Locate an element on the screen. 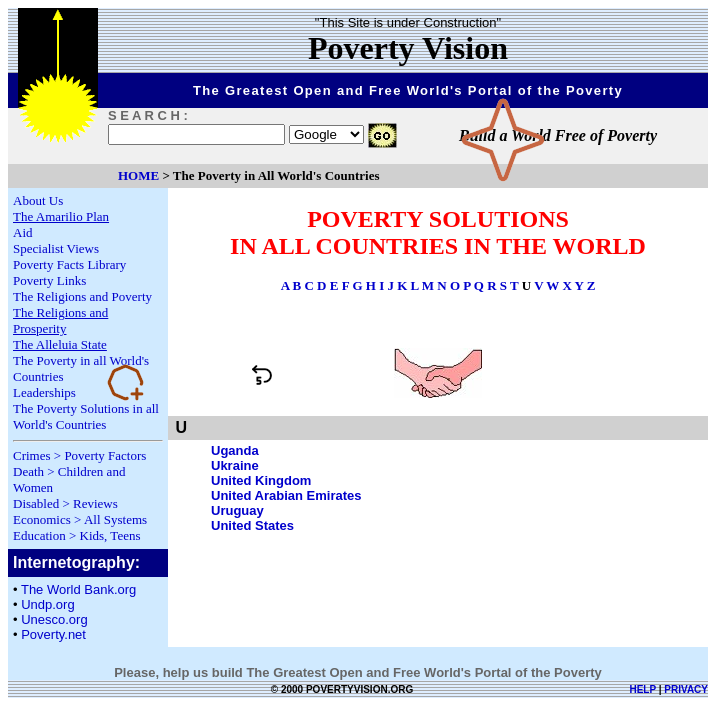 The height and width of the screenshot is (720, 708). indicates a special or featured item is located at coordinates (503, 140).